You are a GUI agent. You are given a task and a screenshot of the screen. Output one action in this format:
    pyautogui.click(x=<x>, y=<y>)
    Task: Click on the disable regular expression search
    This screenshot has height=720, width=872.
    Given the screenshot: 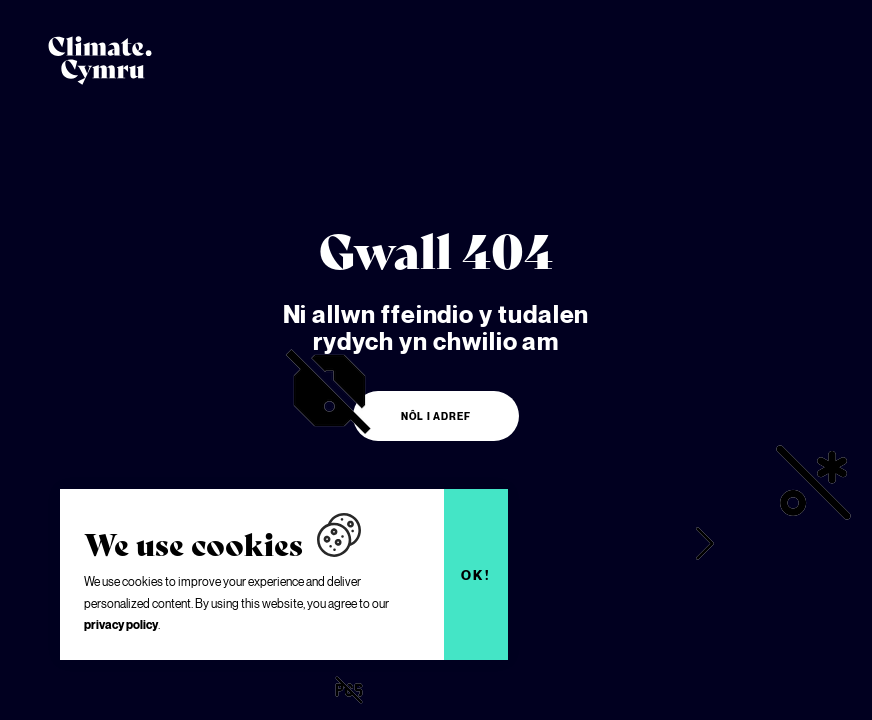 What is the action you would take?
    pyautogui.click(x=813, y=482)
    